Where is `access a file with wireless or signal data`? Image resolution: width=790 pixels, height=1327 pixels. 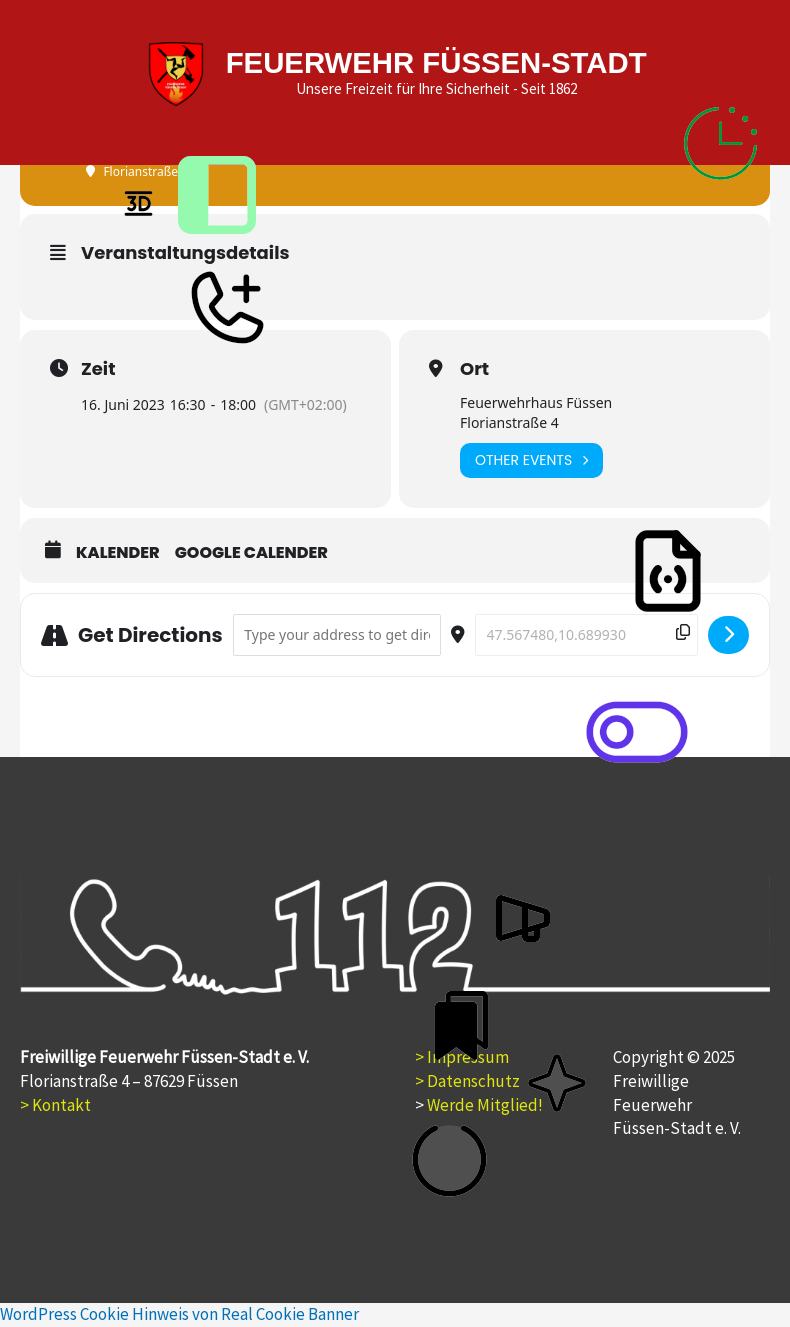 access a file with wireless or signal data is located at coordinates (668, 571).